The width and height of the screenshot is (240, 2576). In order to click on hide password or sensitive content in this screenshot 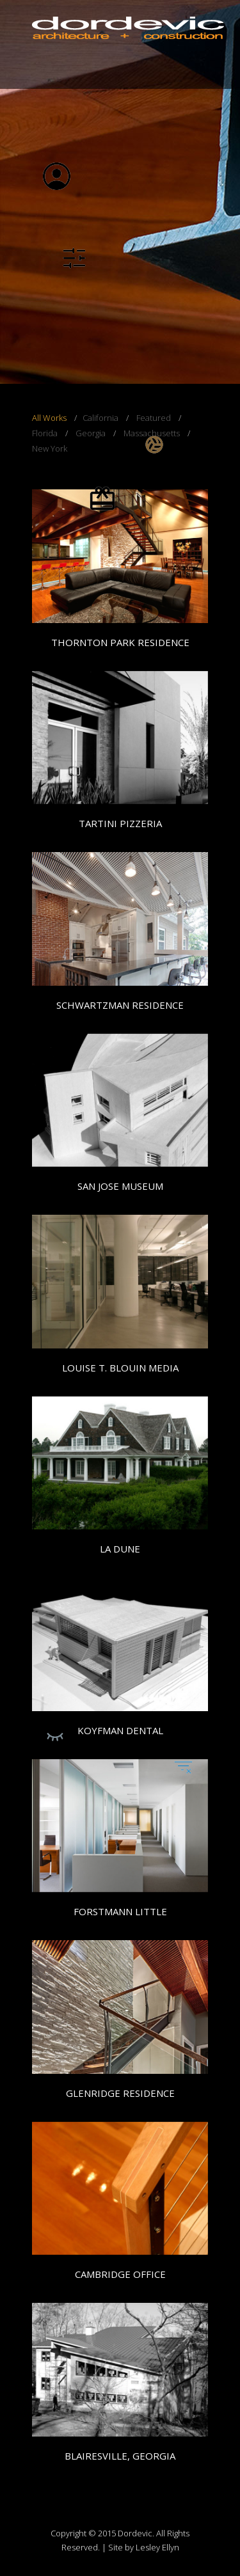, I will do `click(55, 1735)`.